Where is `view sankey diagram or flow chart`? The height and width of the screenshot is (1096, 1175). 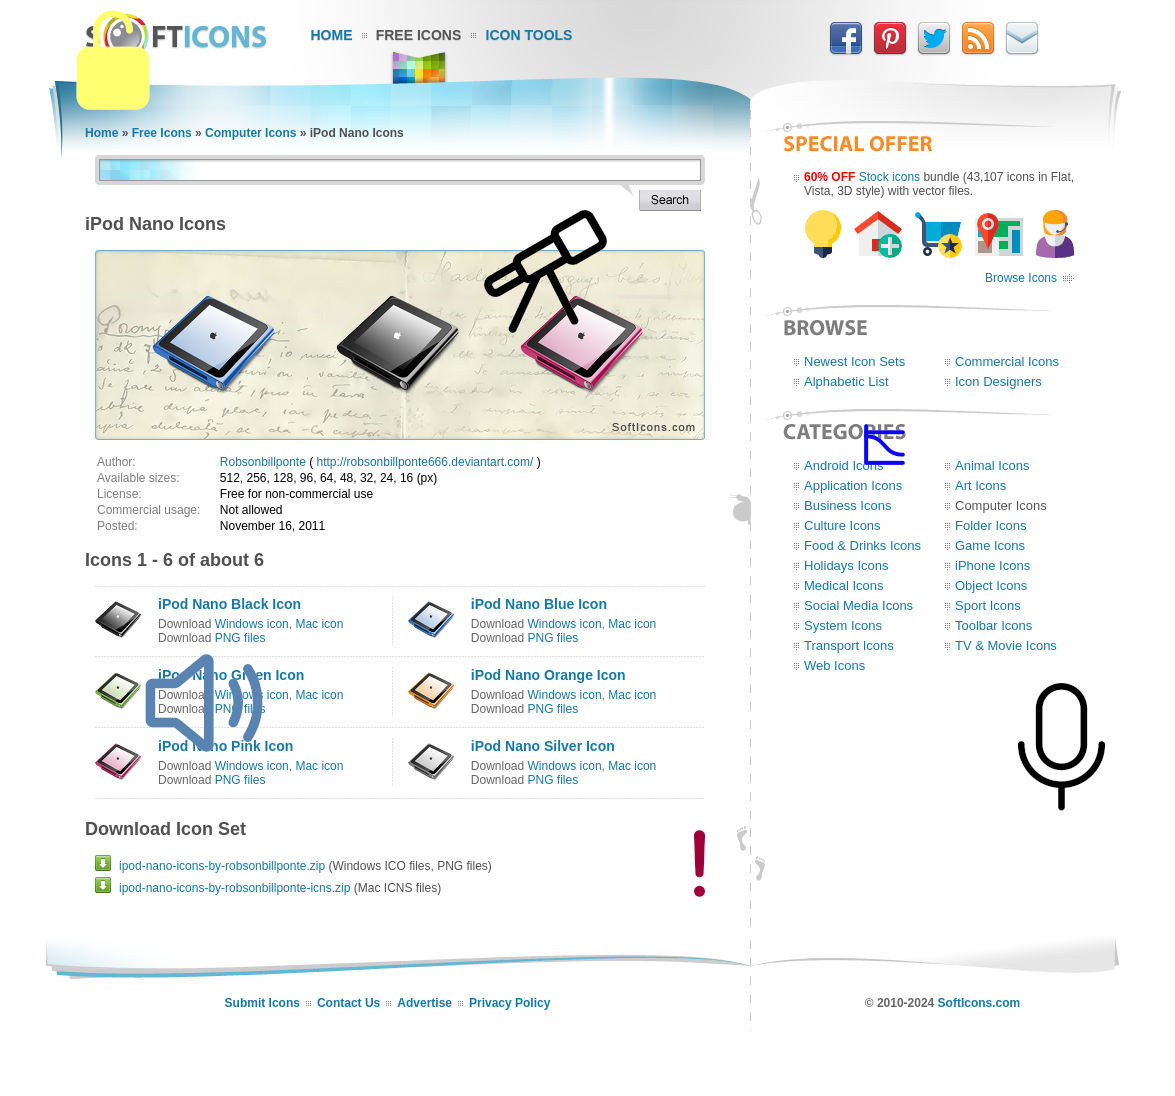 view sankey diagram or flow chart is located at coordinates (884, 444).